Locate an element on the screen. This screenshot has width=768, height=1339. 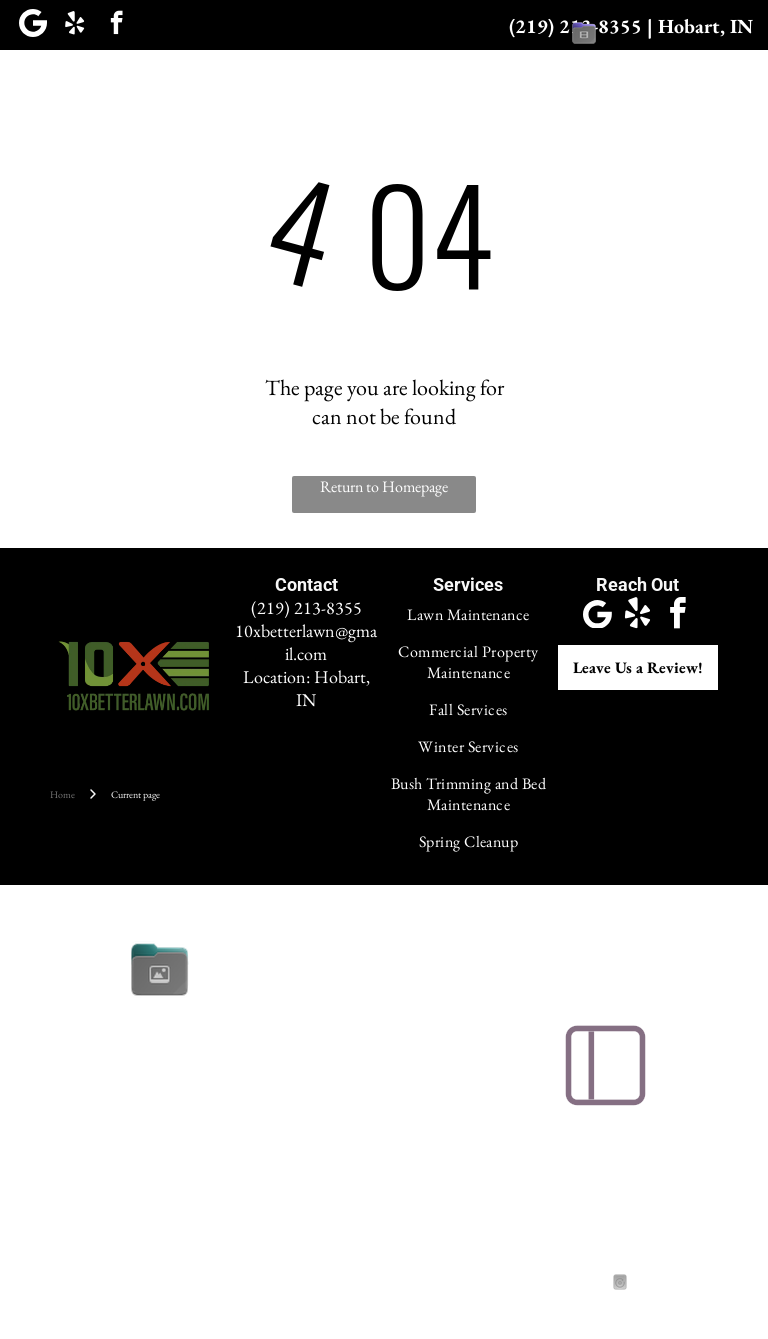
open your videos folder is located at coordinates (584, 33).